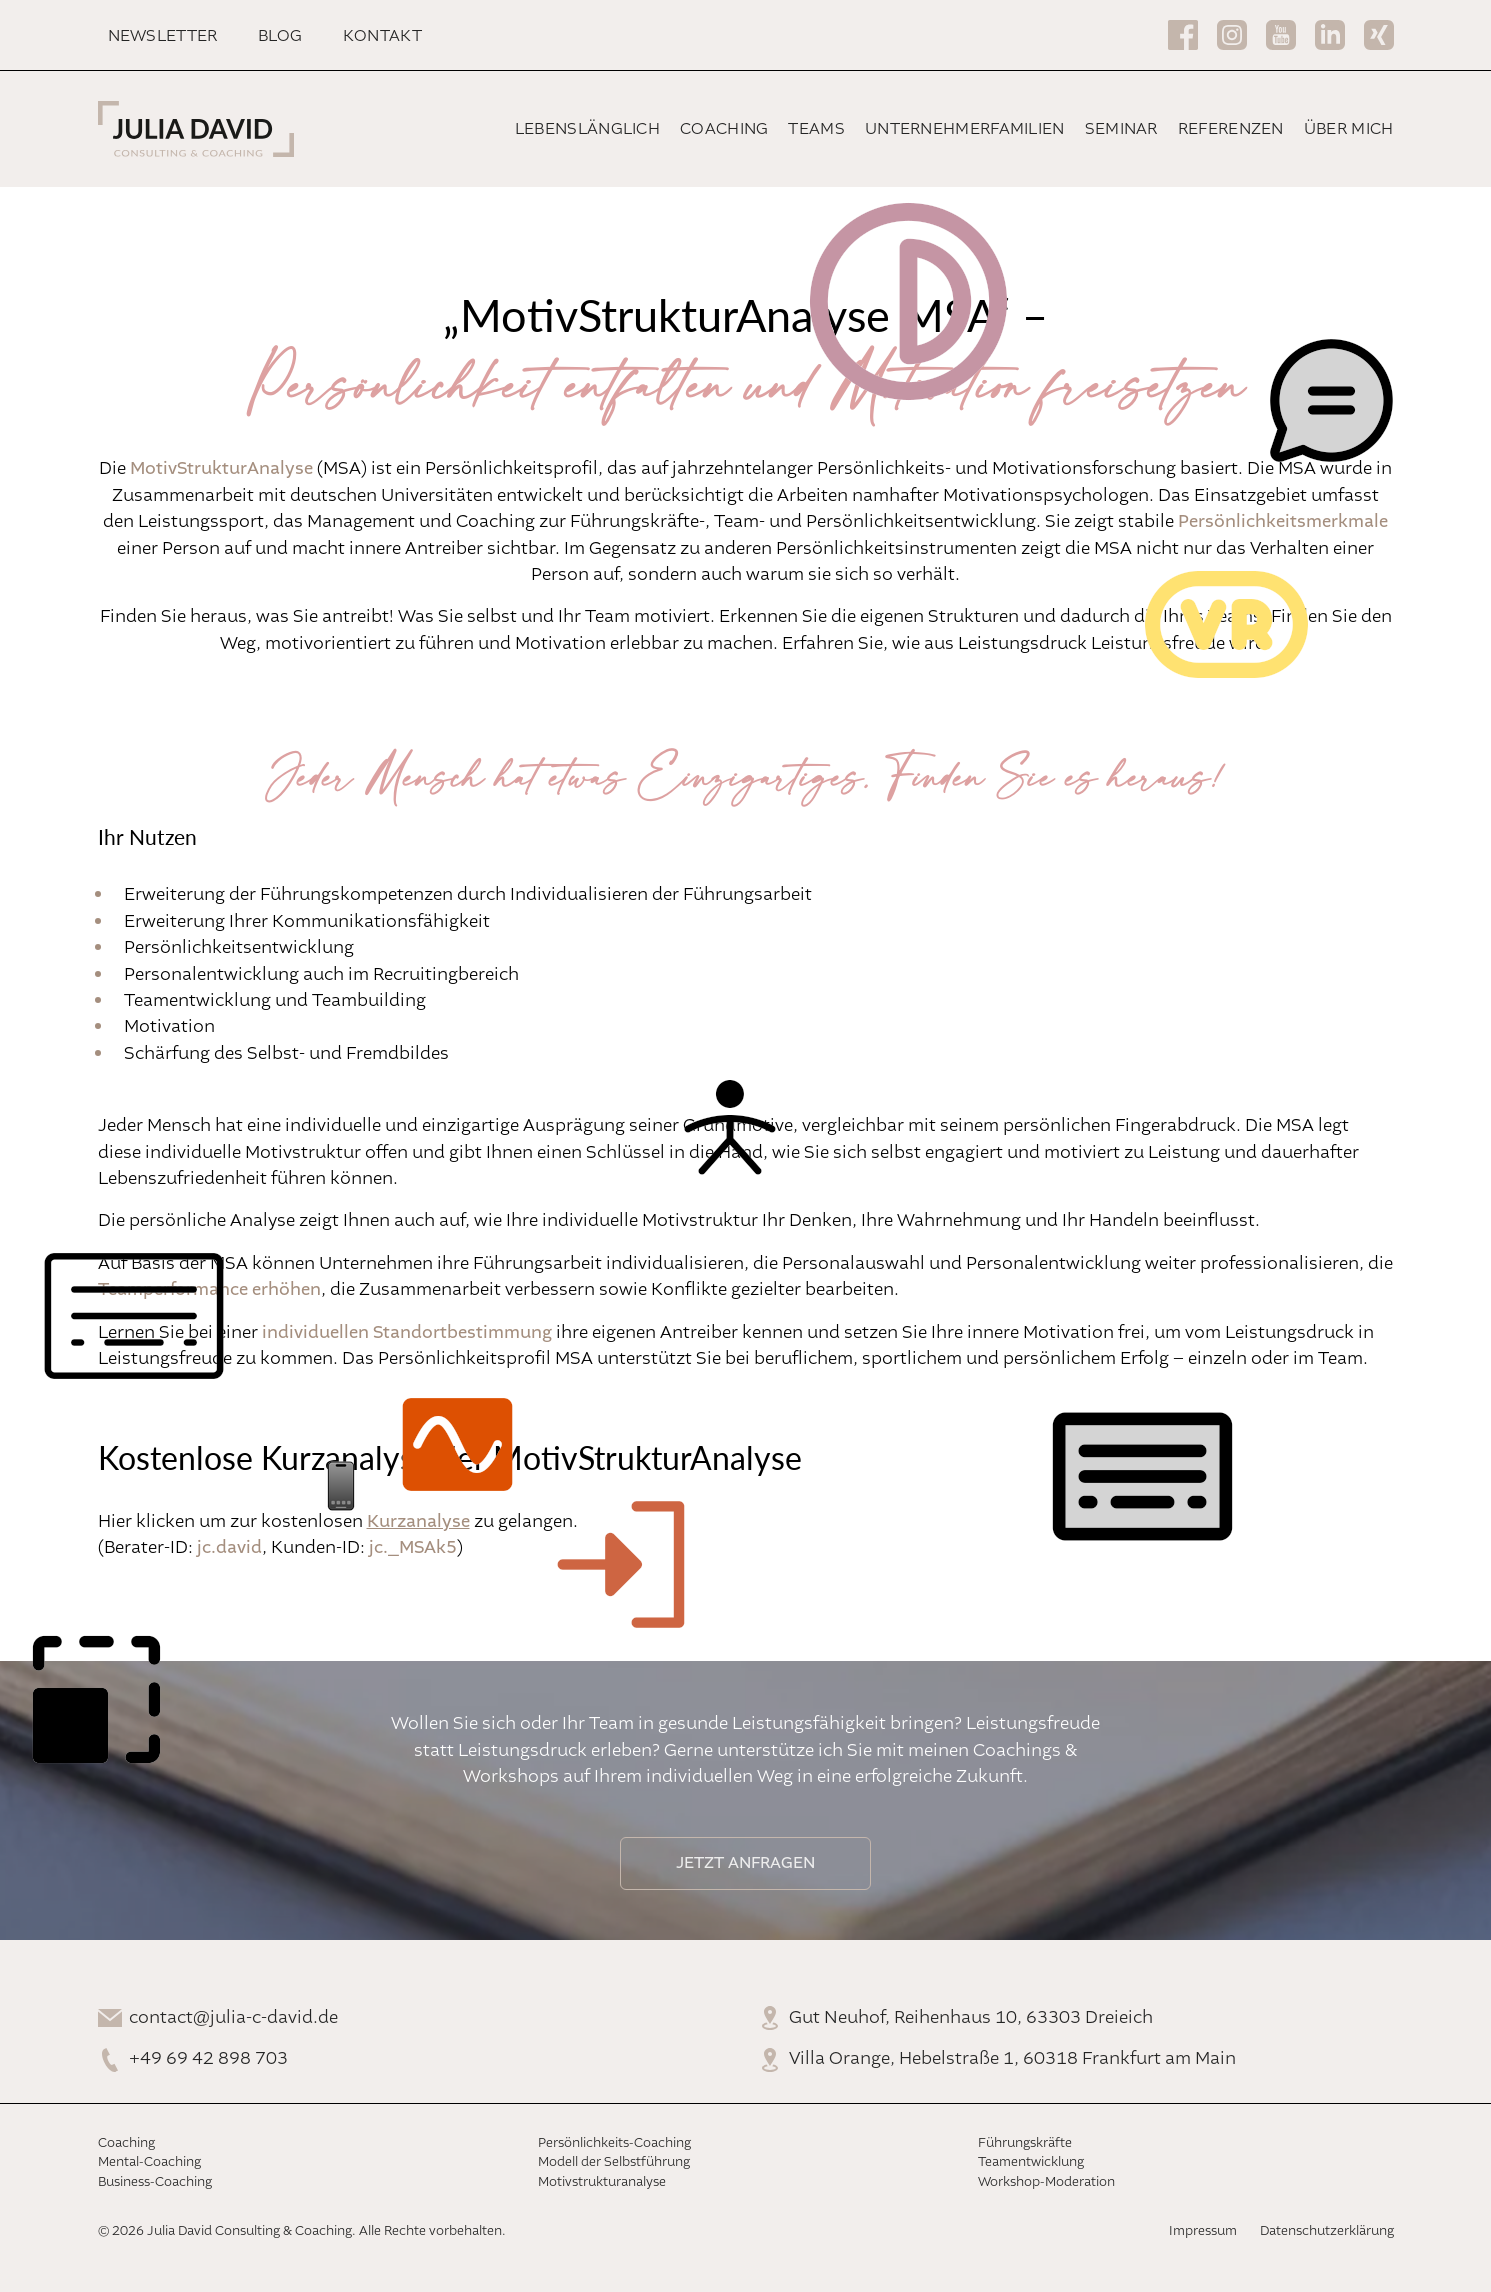 Image resolution: width=1491 pixels, height=2292 pixels. Describe the element at coordinates (730, 1129) in the screenshot. I see `view user profile` at that location.